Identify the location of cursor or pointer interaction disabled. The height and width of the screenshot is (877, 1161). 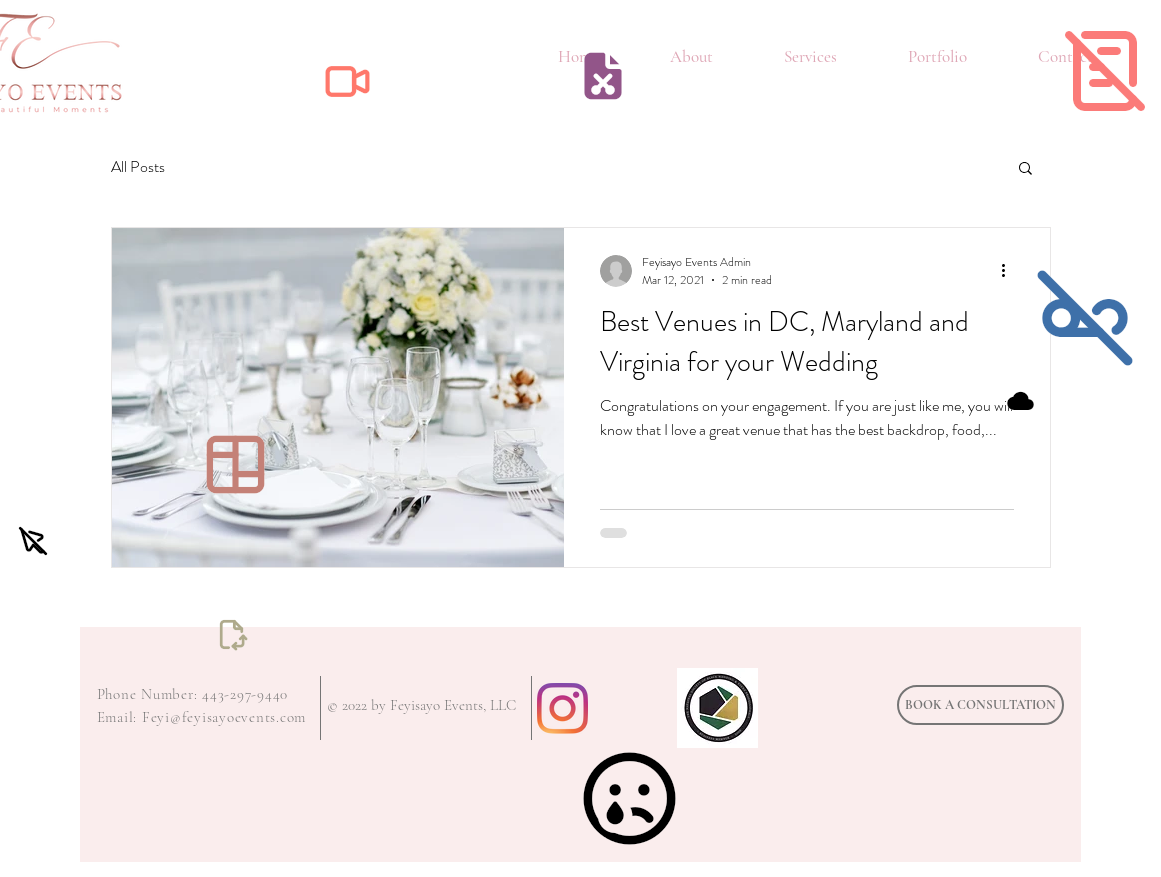
(33, 541).